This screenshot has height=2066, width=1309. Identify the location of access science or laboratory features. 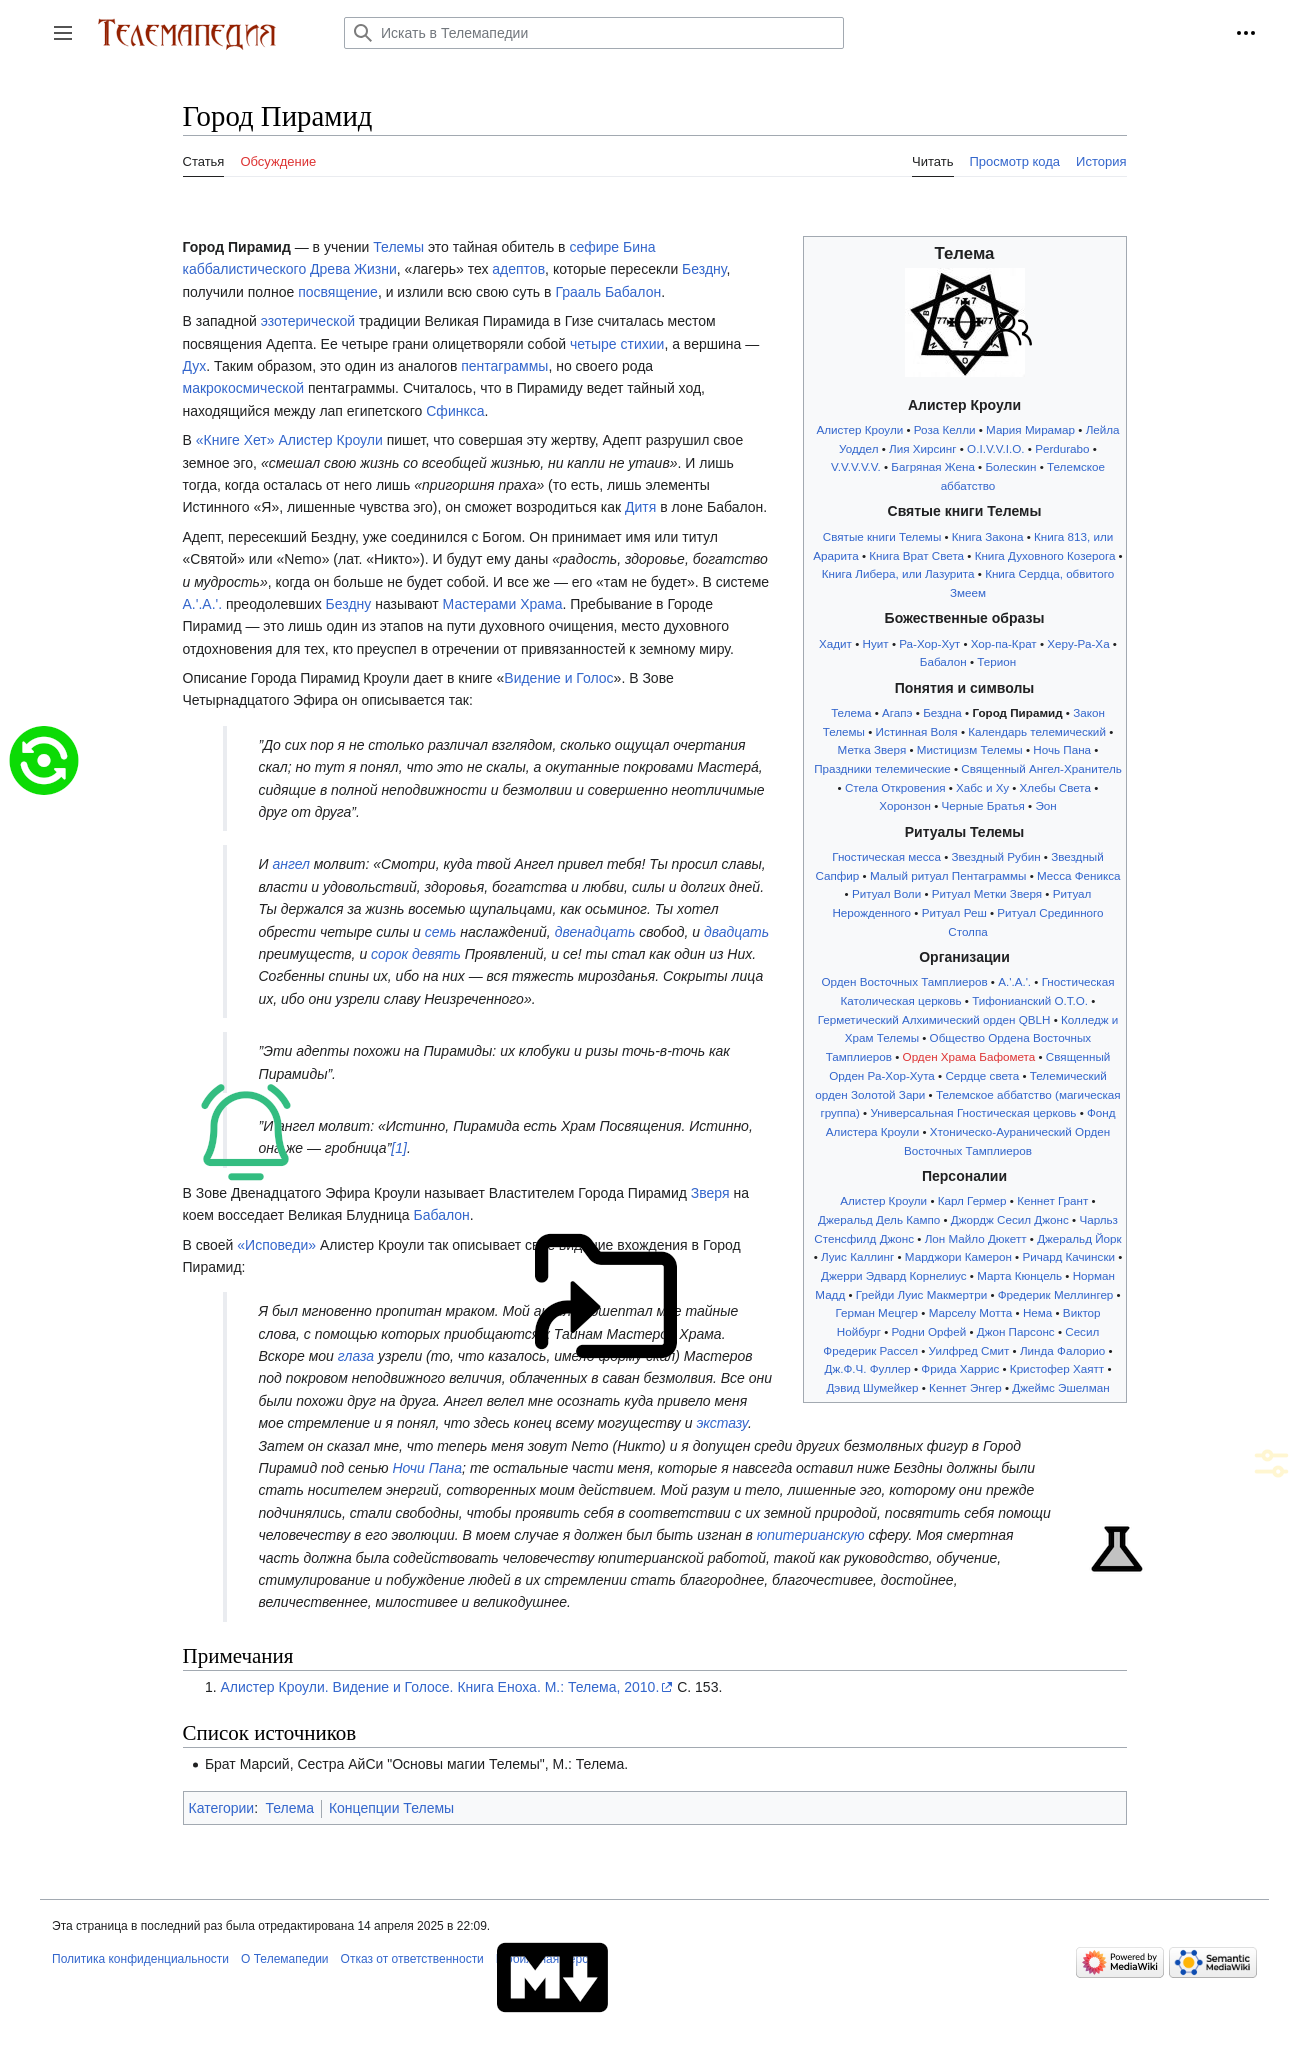
(1117, 1549).